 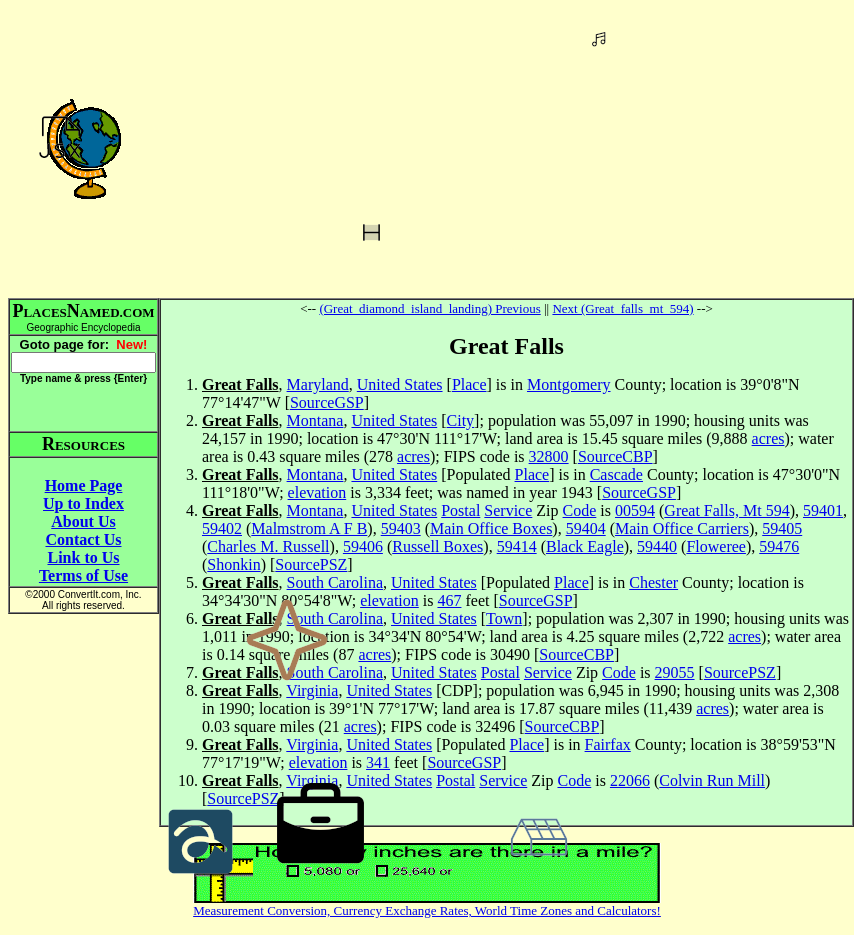 What do you see at coordinates (61, 139) in the screenshot?
I see `jsx file type indicator` at bounding box center [61, 139].